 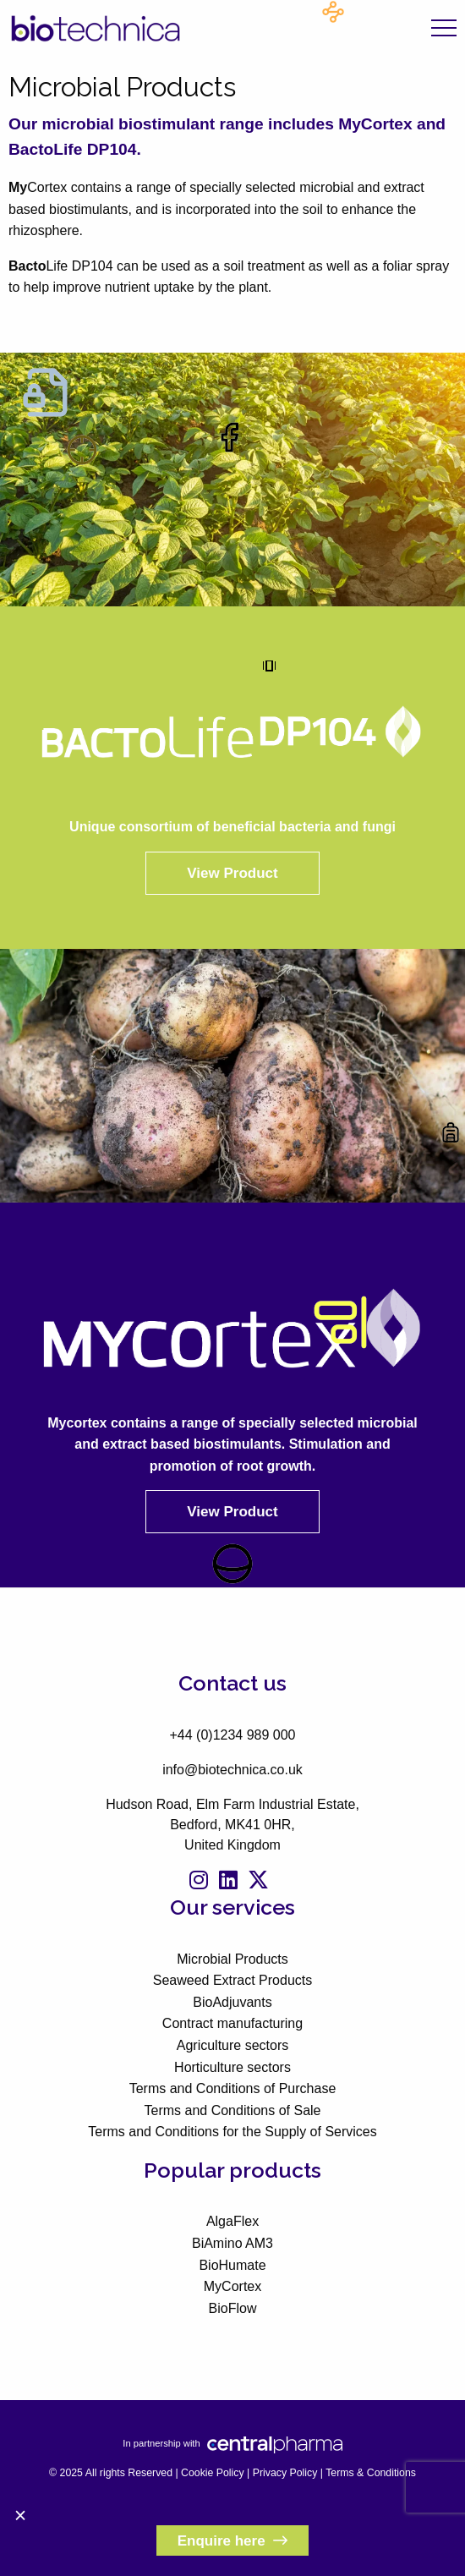 What do you see at coordinates (269, 666) in the screenshot?
I see `view stories or card-based content` at bounding box center [269, 666].